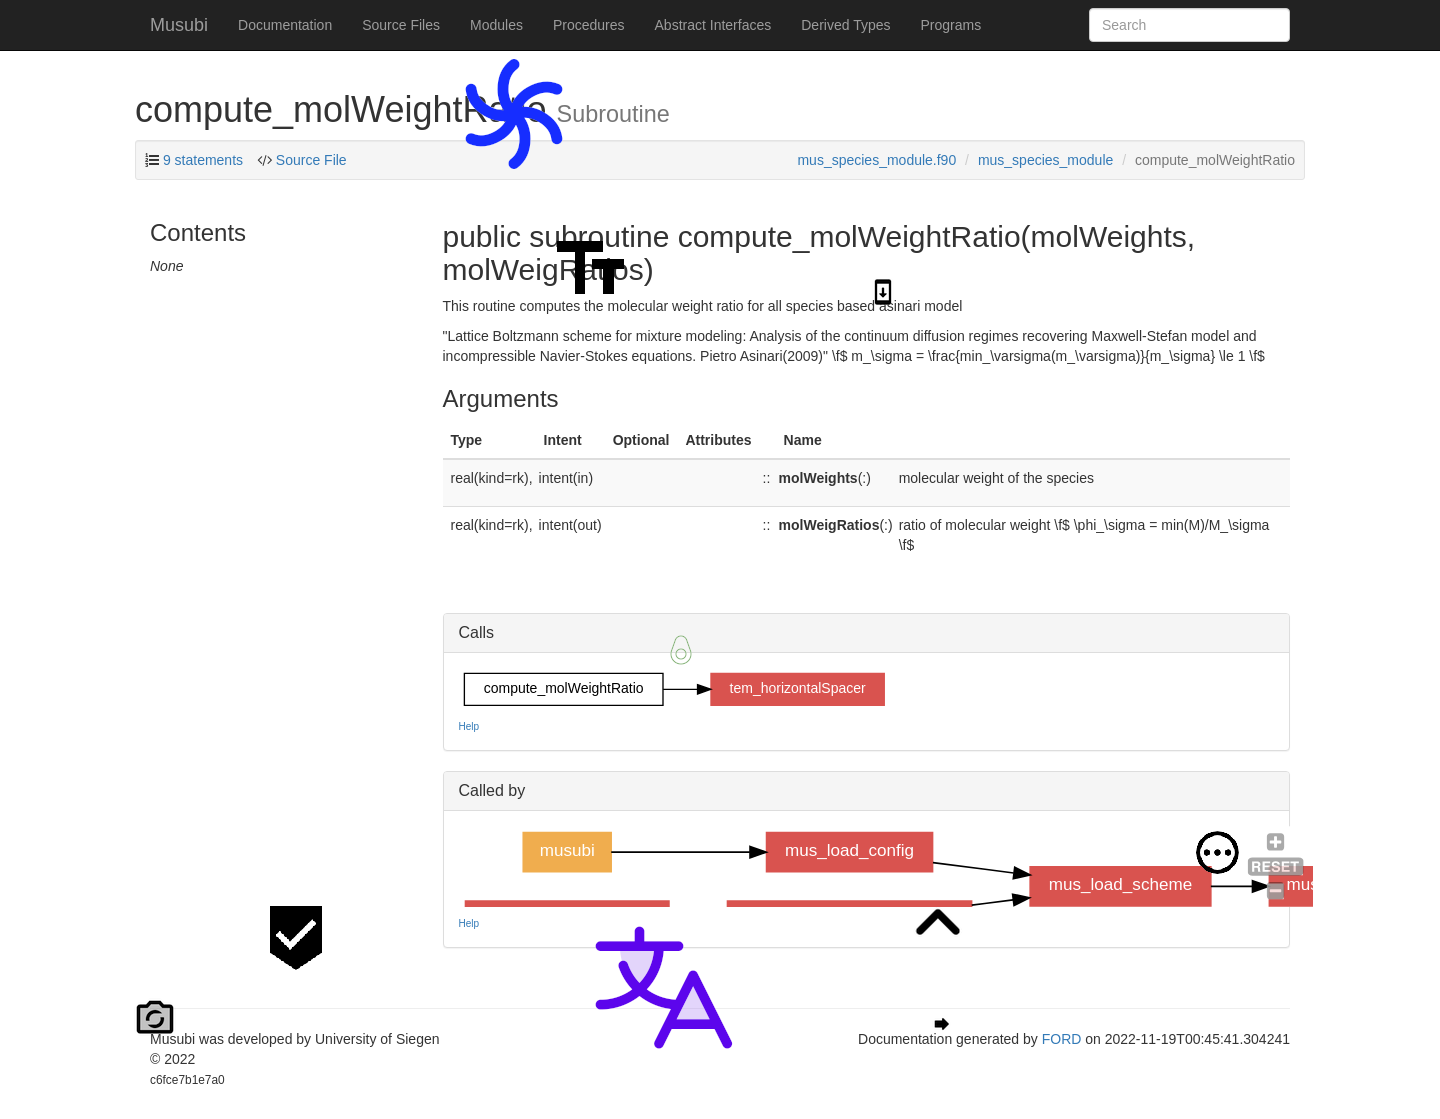  Describe the element at coordinates (938, 923) in the screenshot. I see `collapse an expanded section` at that location.